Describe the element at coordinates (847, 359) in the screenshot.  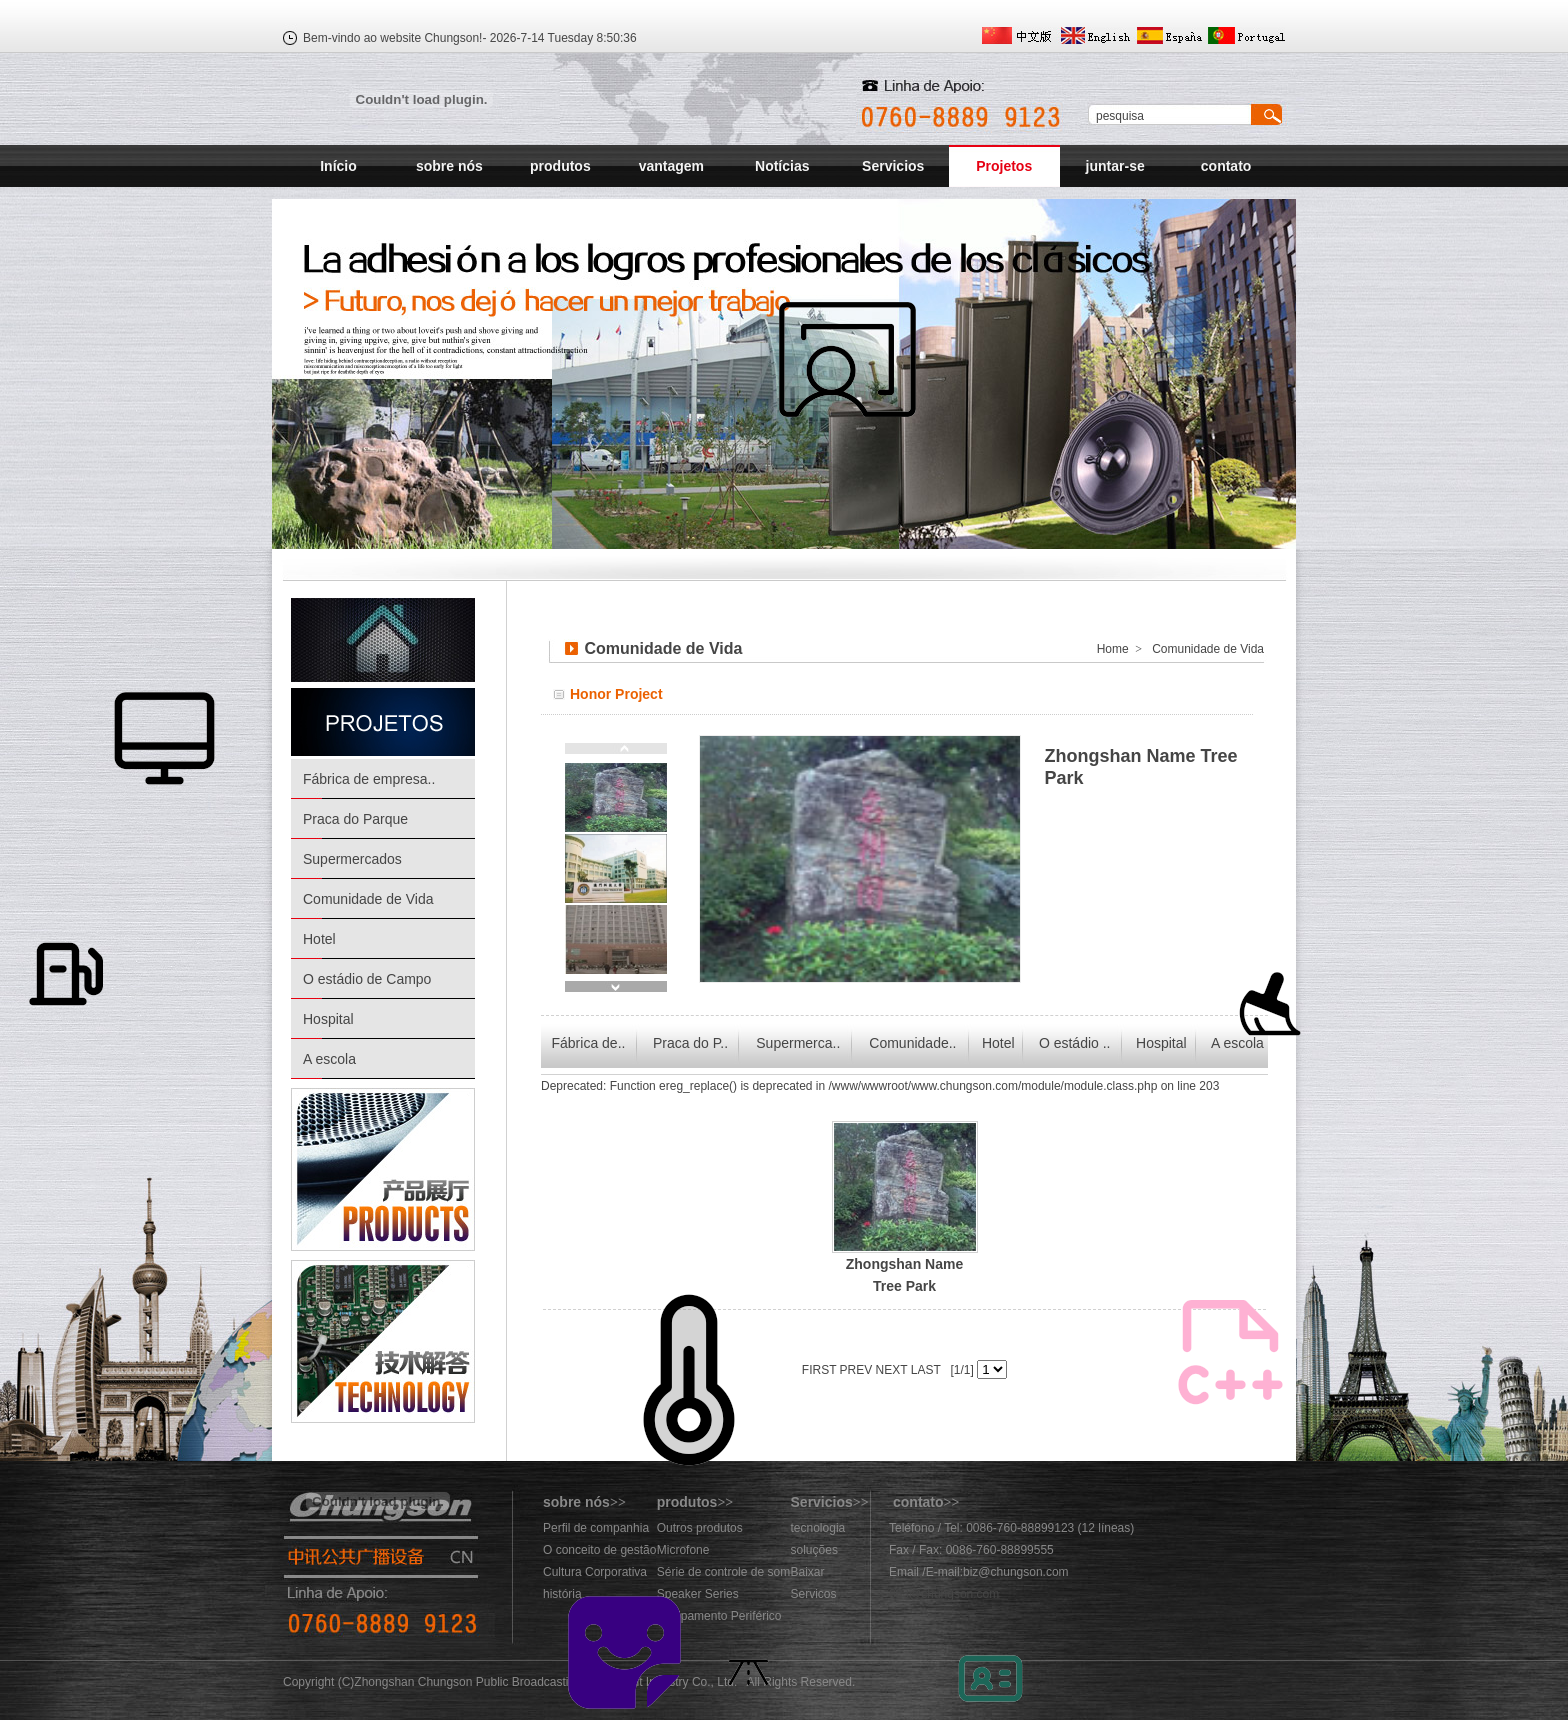
I see `access teaching or presentation mode` at that location.